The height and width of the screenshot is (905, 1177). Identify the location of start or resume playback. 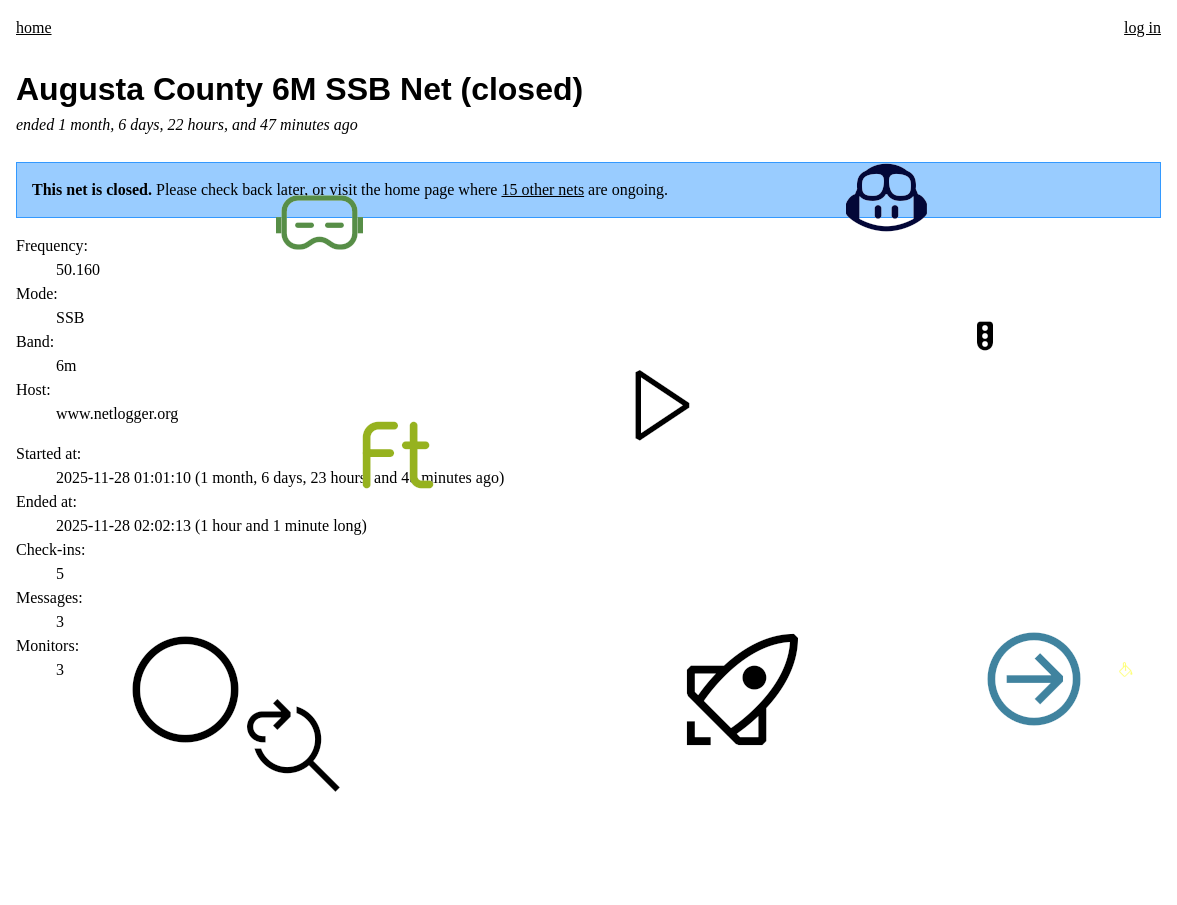
(663, 403).